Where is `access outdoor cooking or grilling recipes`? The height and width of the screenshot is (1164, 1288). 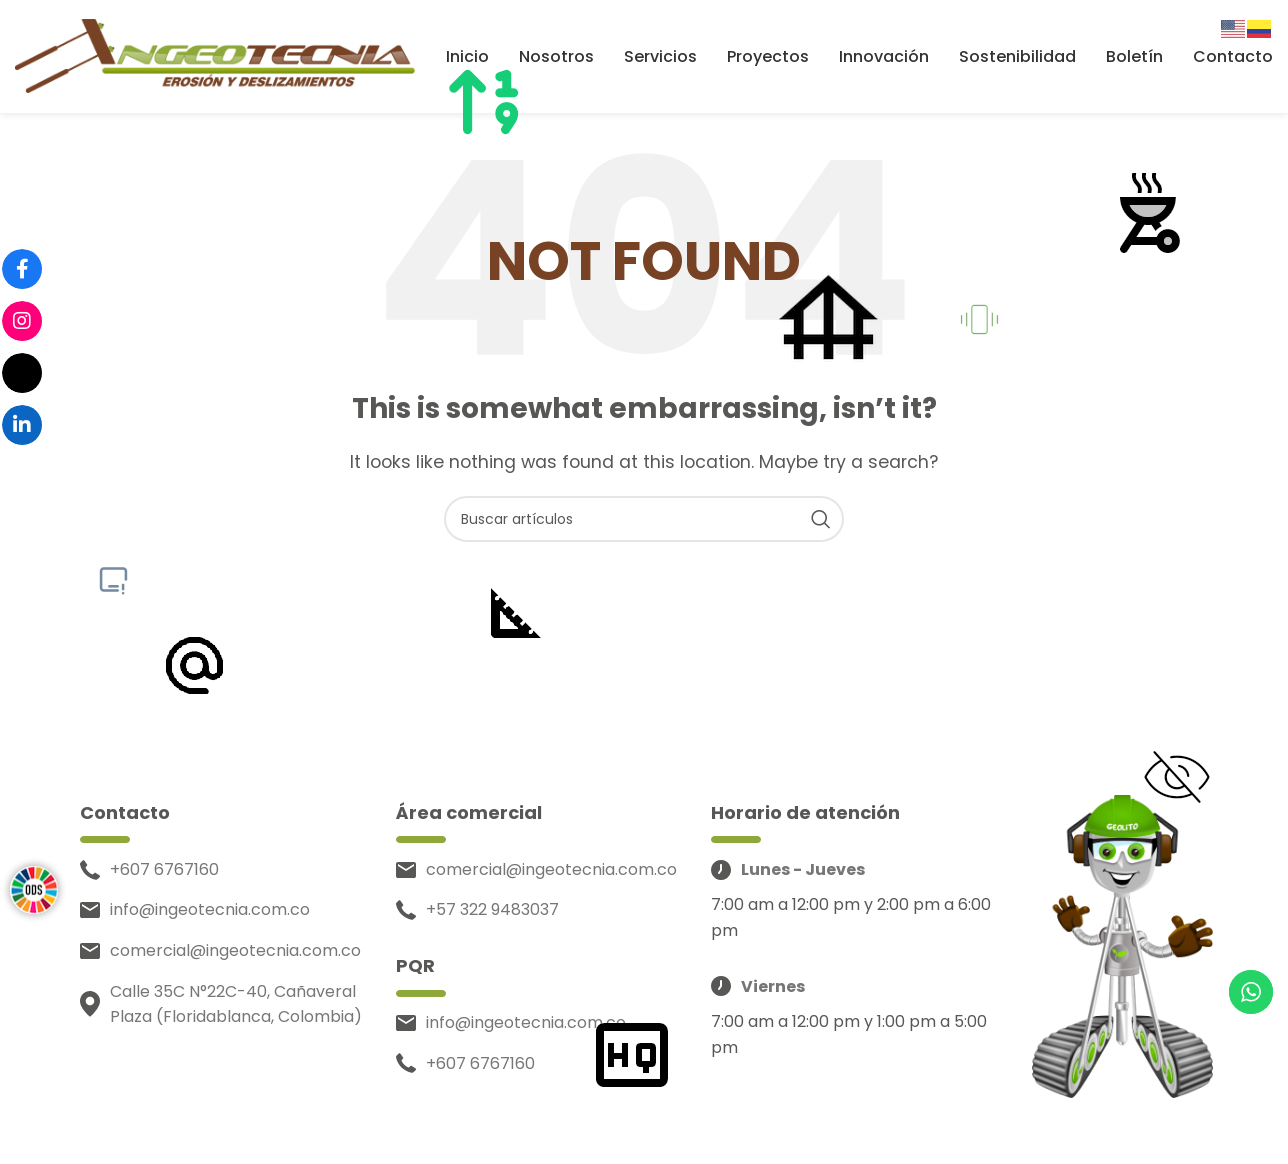
access outdoor cooking or grilling recipes is located at coordinates (1148, 213).